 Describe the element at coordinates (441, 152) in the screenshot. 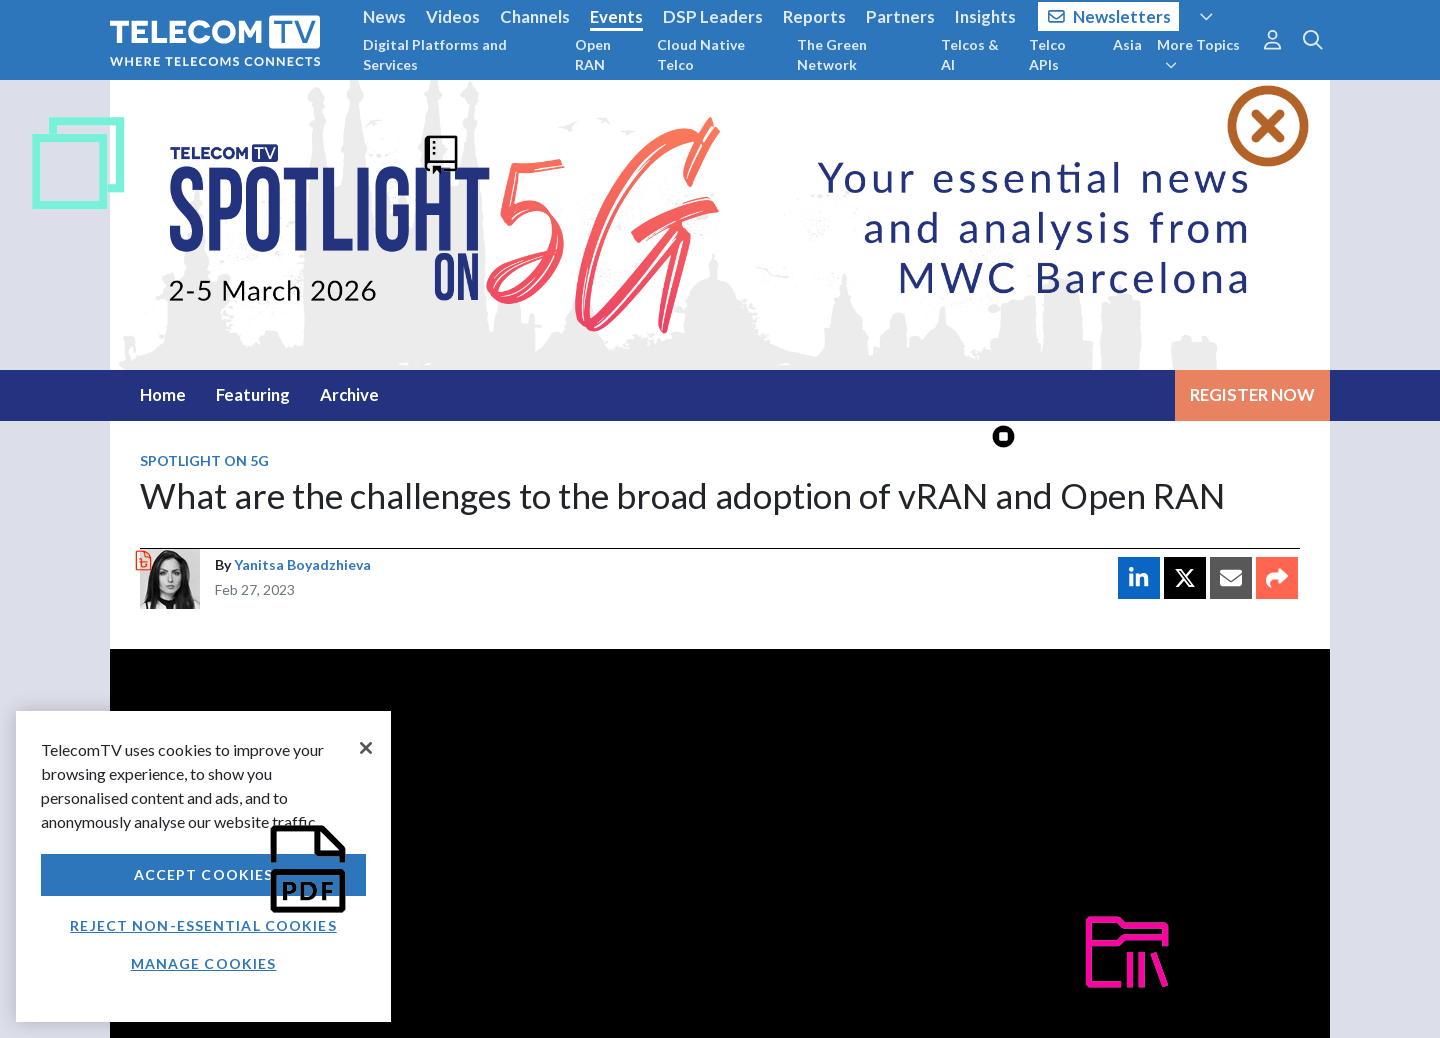

I see `access repository or project files` at that location.